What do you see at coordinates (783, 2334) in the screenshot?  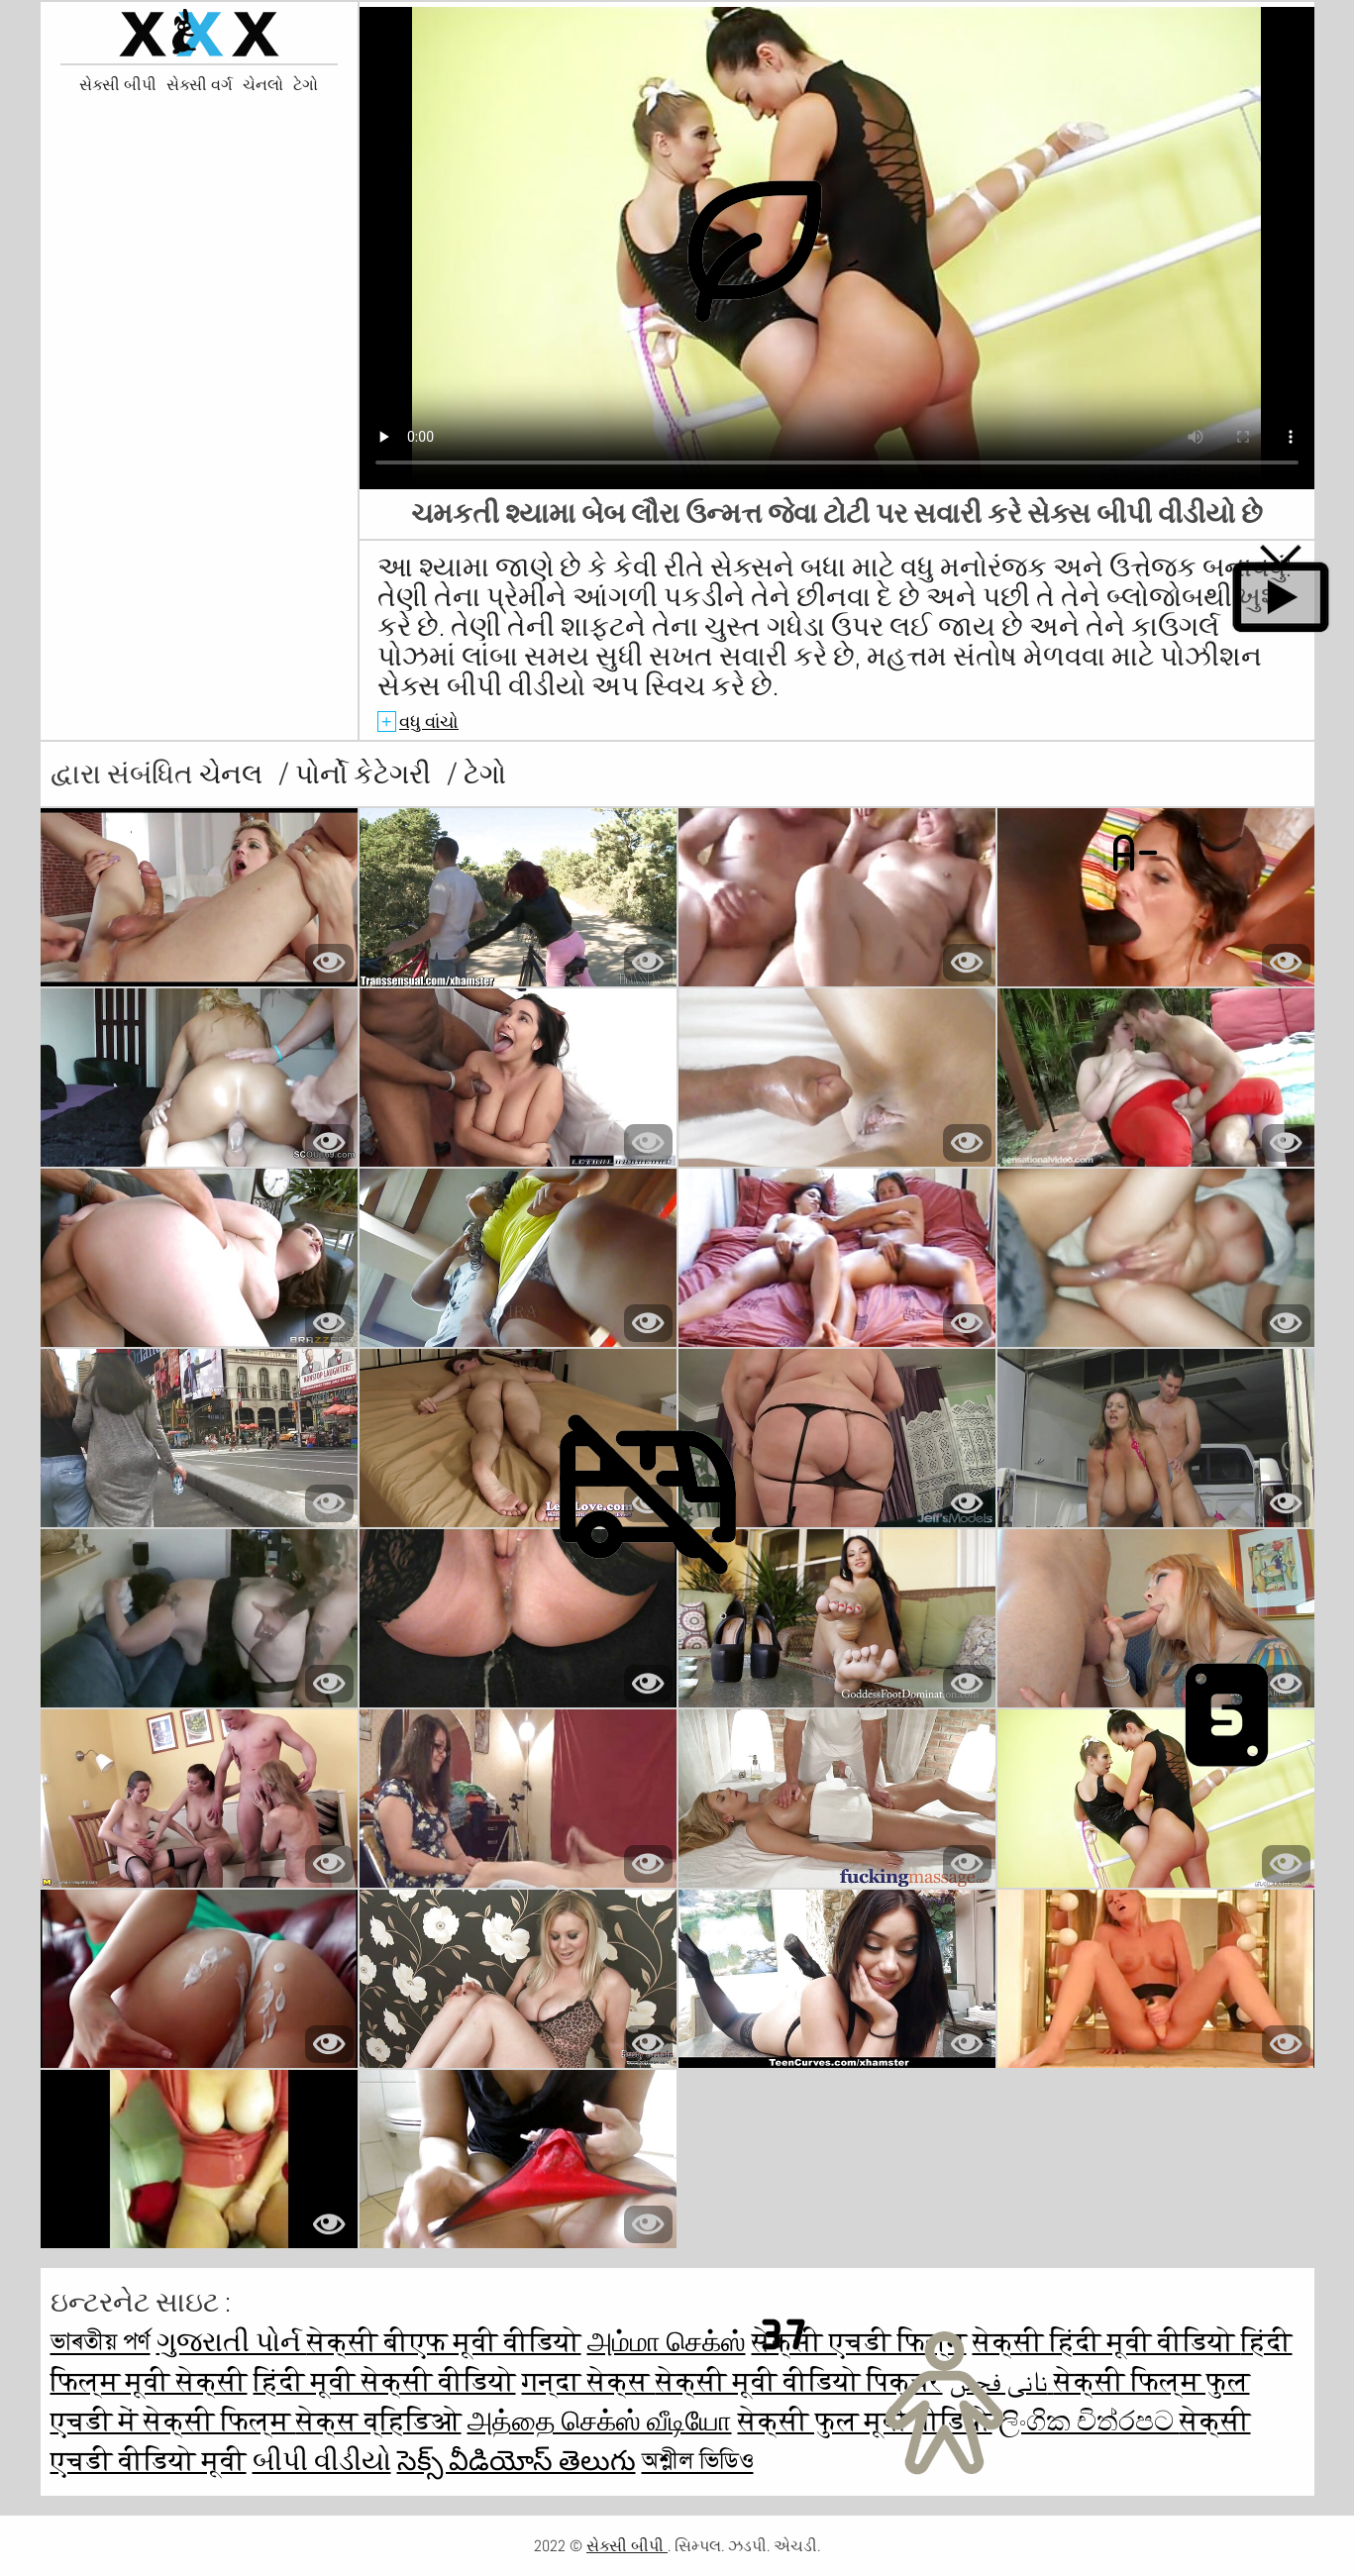 I see `displays the number 37 as a numeric indicator or badge` at bounding box center [783, 2334].